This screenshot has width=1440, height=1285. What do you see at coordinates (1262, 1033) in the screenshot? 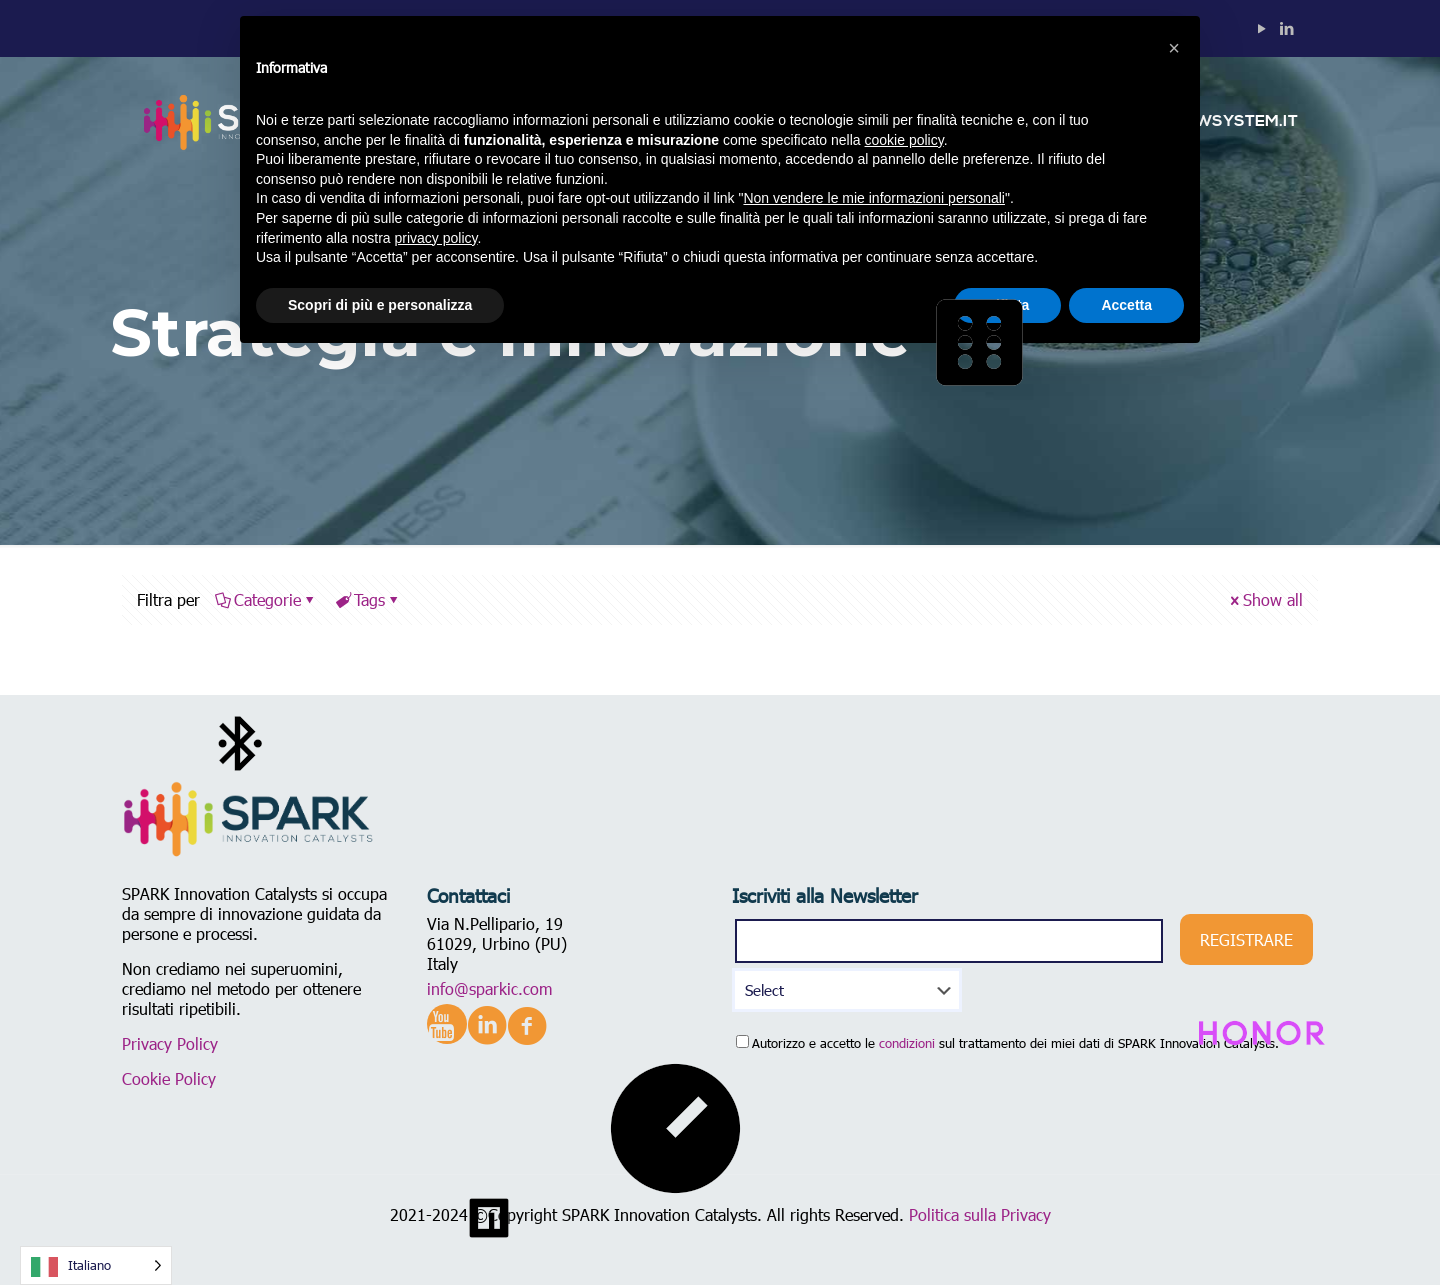
I see `honor brand logo` at bounding box center [1262, 1033].